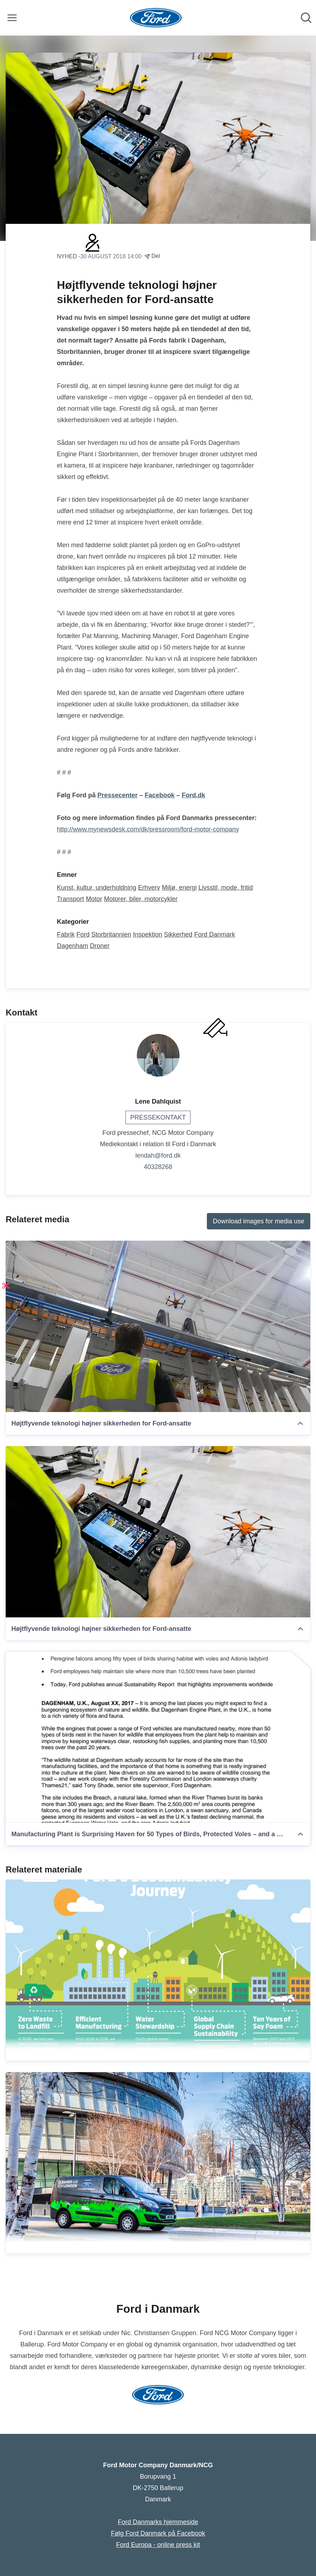 The width and height of the screenshot is (316, 2576). I want to click on fasten seatbelt reminder, so click(92, 243).